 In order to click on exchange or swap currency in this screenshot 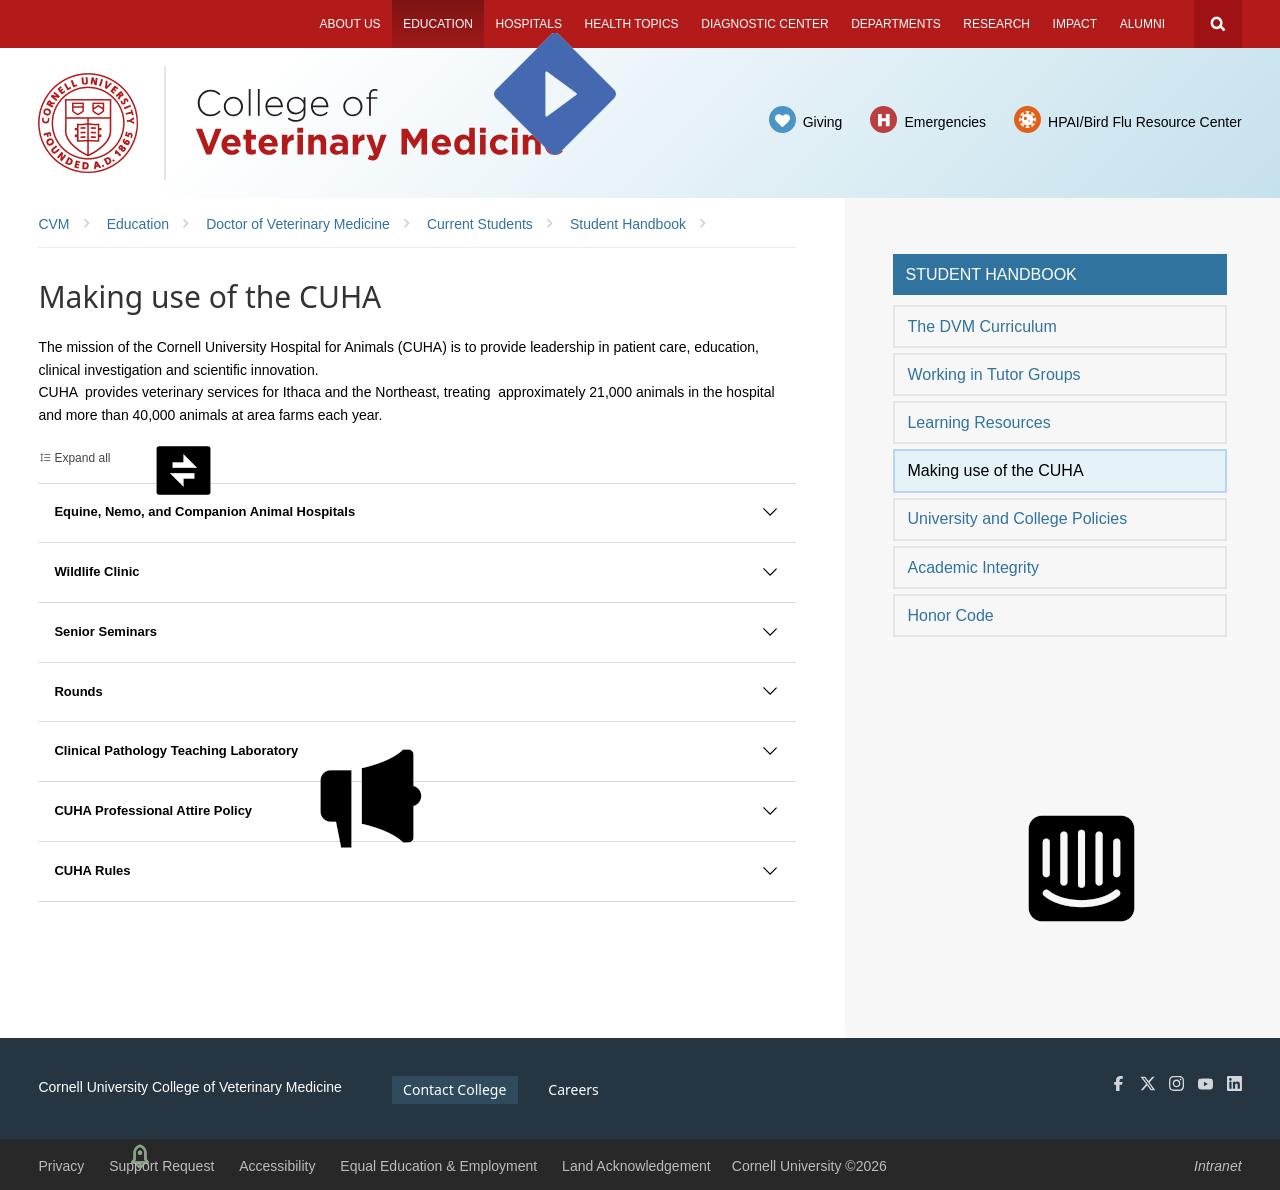, I will do `click(183, 470)`.